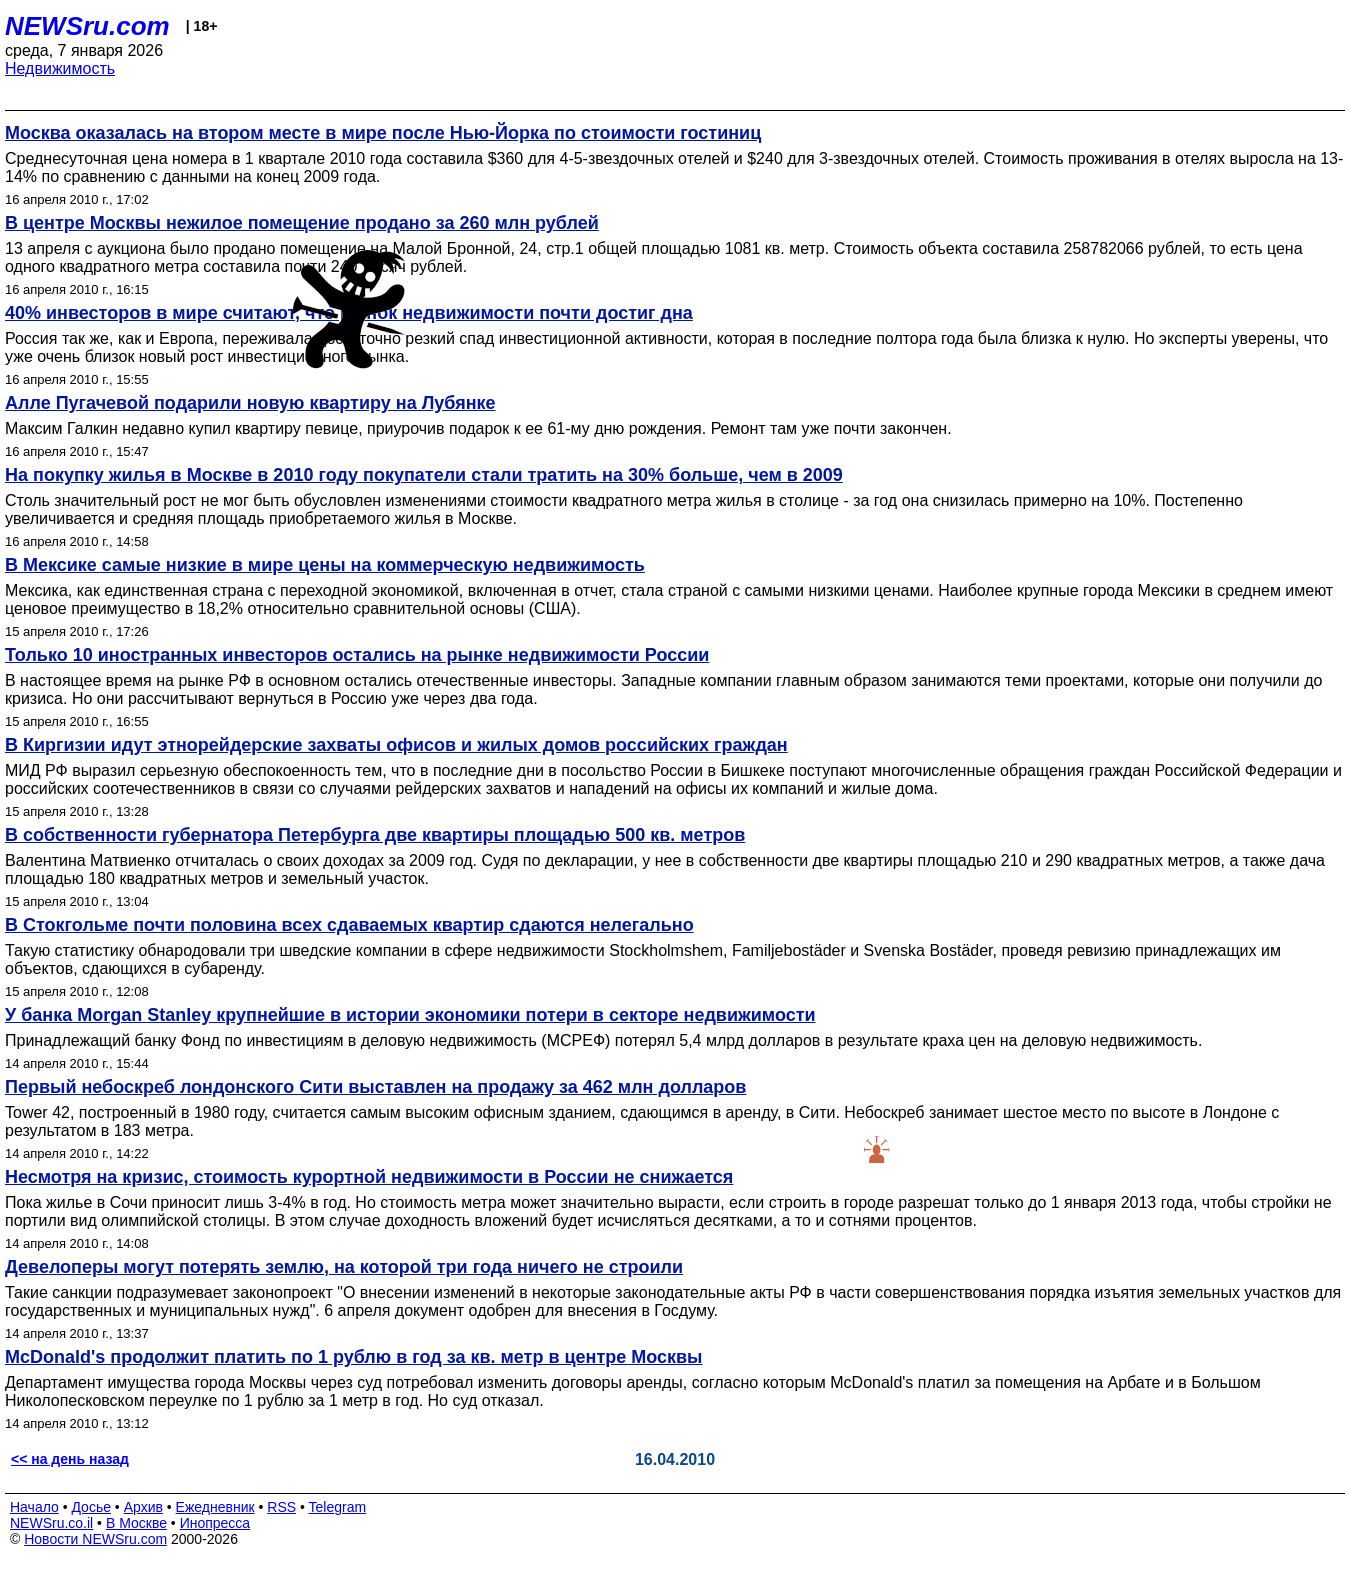 This screenshot has width=1350, height=1578. What do you see at coordinates (876, 1149) in the screenshot?
I see `indicates a headache or migraine condition` at bounding box center [876, 1149].